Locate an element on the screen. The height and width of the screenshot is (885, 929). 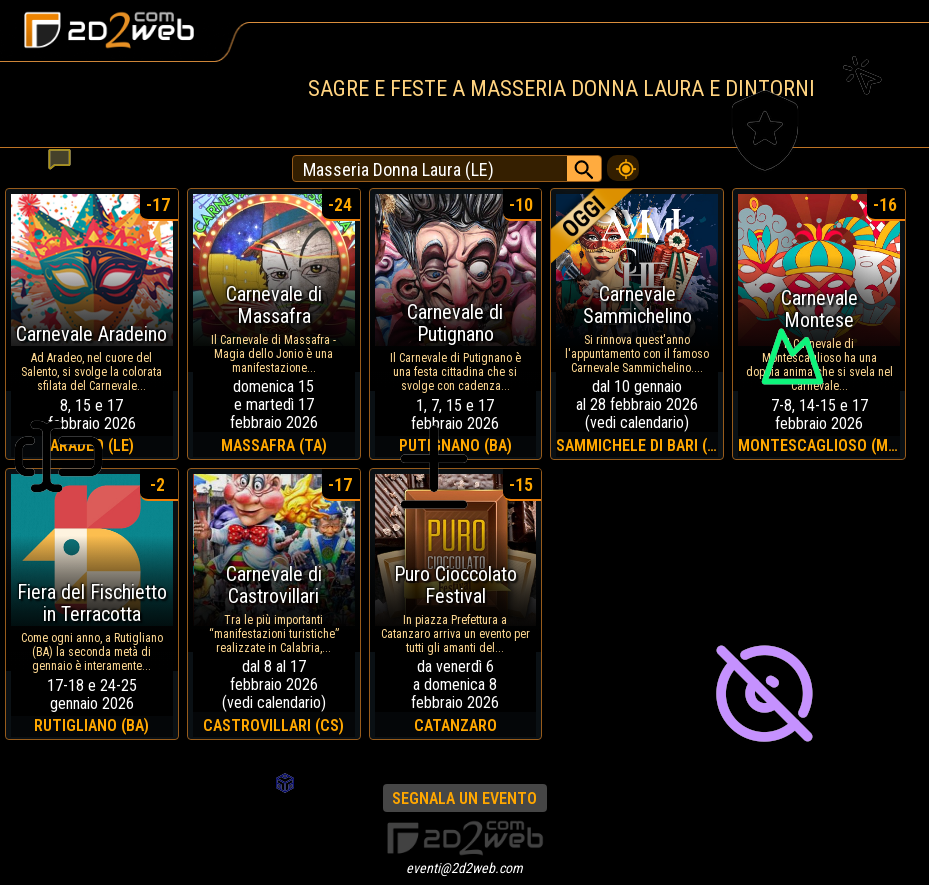
open chat or messaging is located at coordinates (59, 157).